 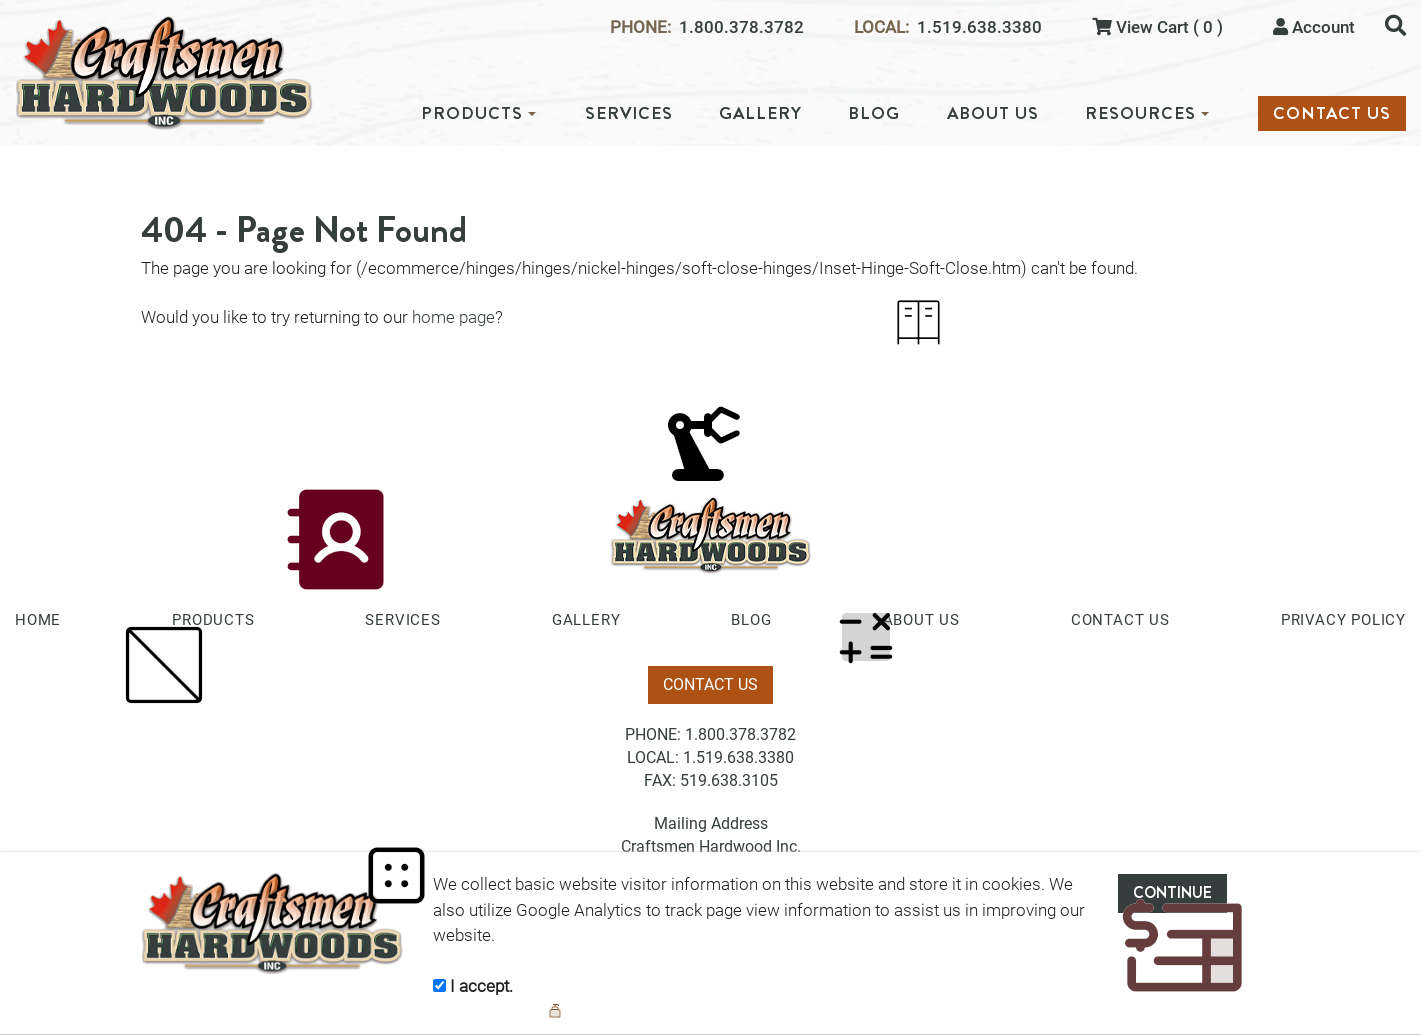 What do you see at coordinates (704, 445) in the screenshot?
I see `access manufacturing or automation settings` at bounding box center [704, 445].